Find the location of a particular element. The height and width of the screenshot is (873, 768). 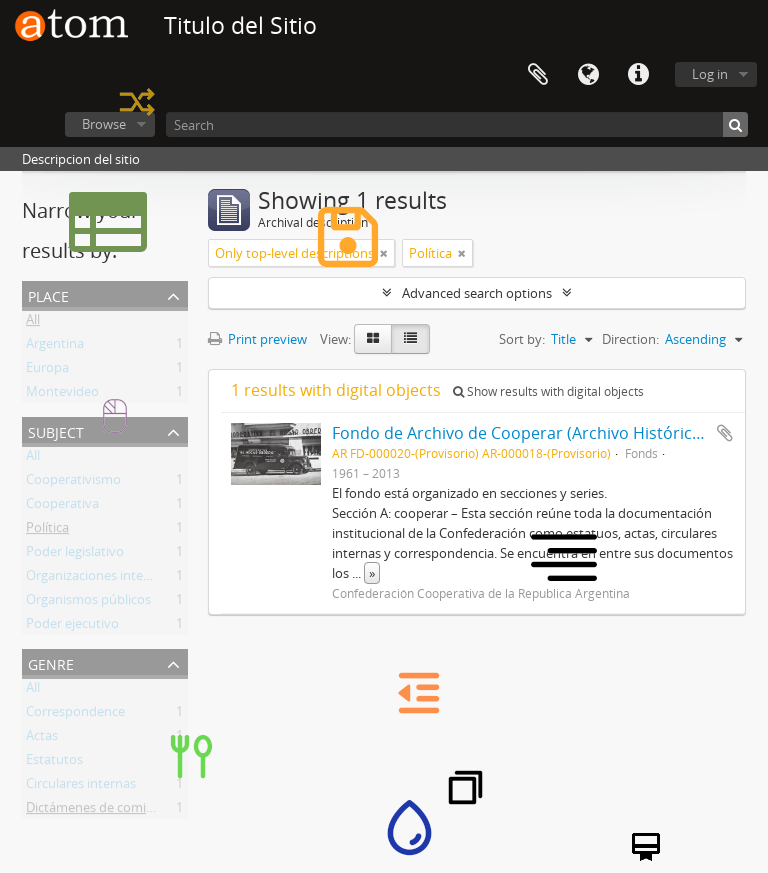

decrease text indentation is located at coordinates (419, 693).